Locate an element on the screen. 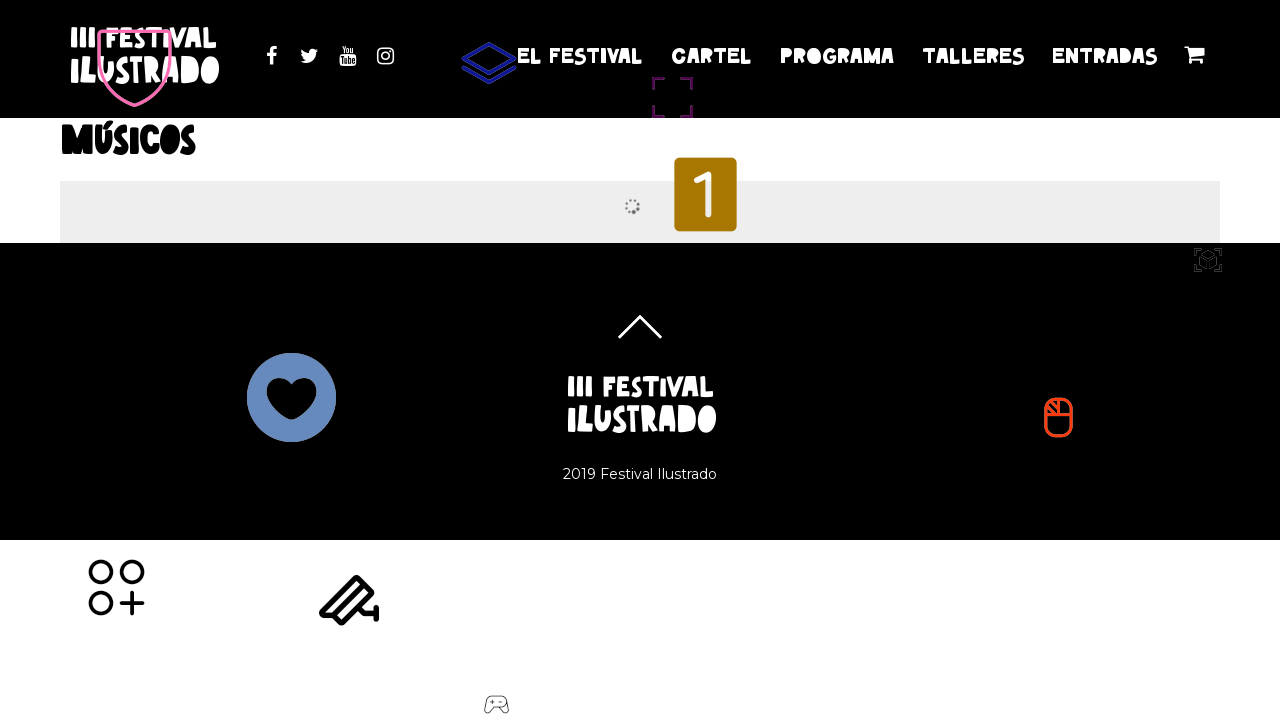 The height and width of the screenshot is (720, 1280). add a new item to a group or collection is located at coordinates (116, 587).